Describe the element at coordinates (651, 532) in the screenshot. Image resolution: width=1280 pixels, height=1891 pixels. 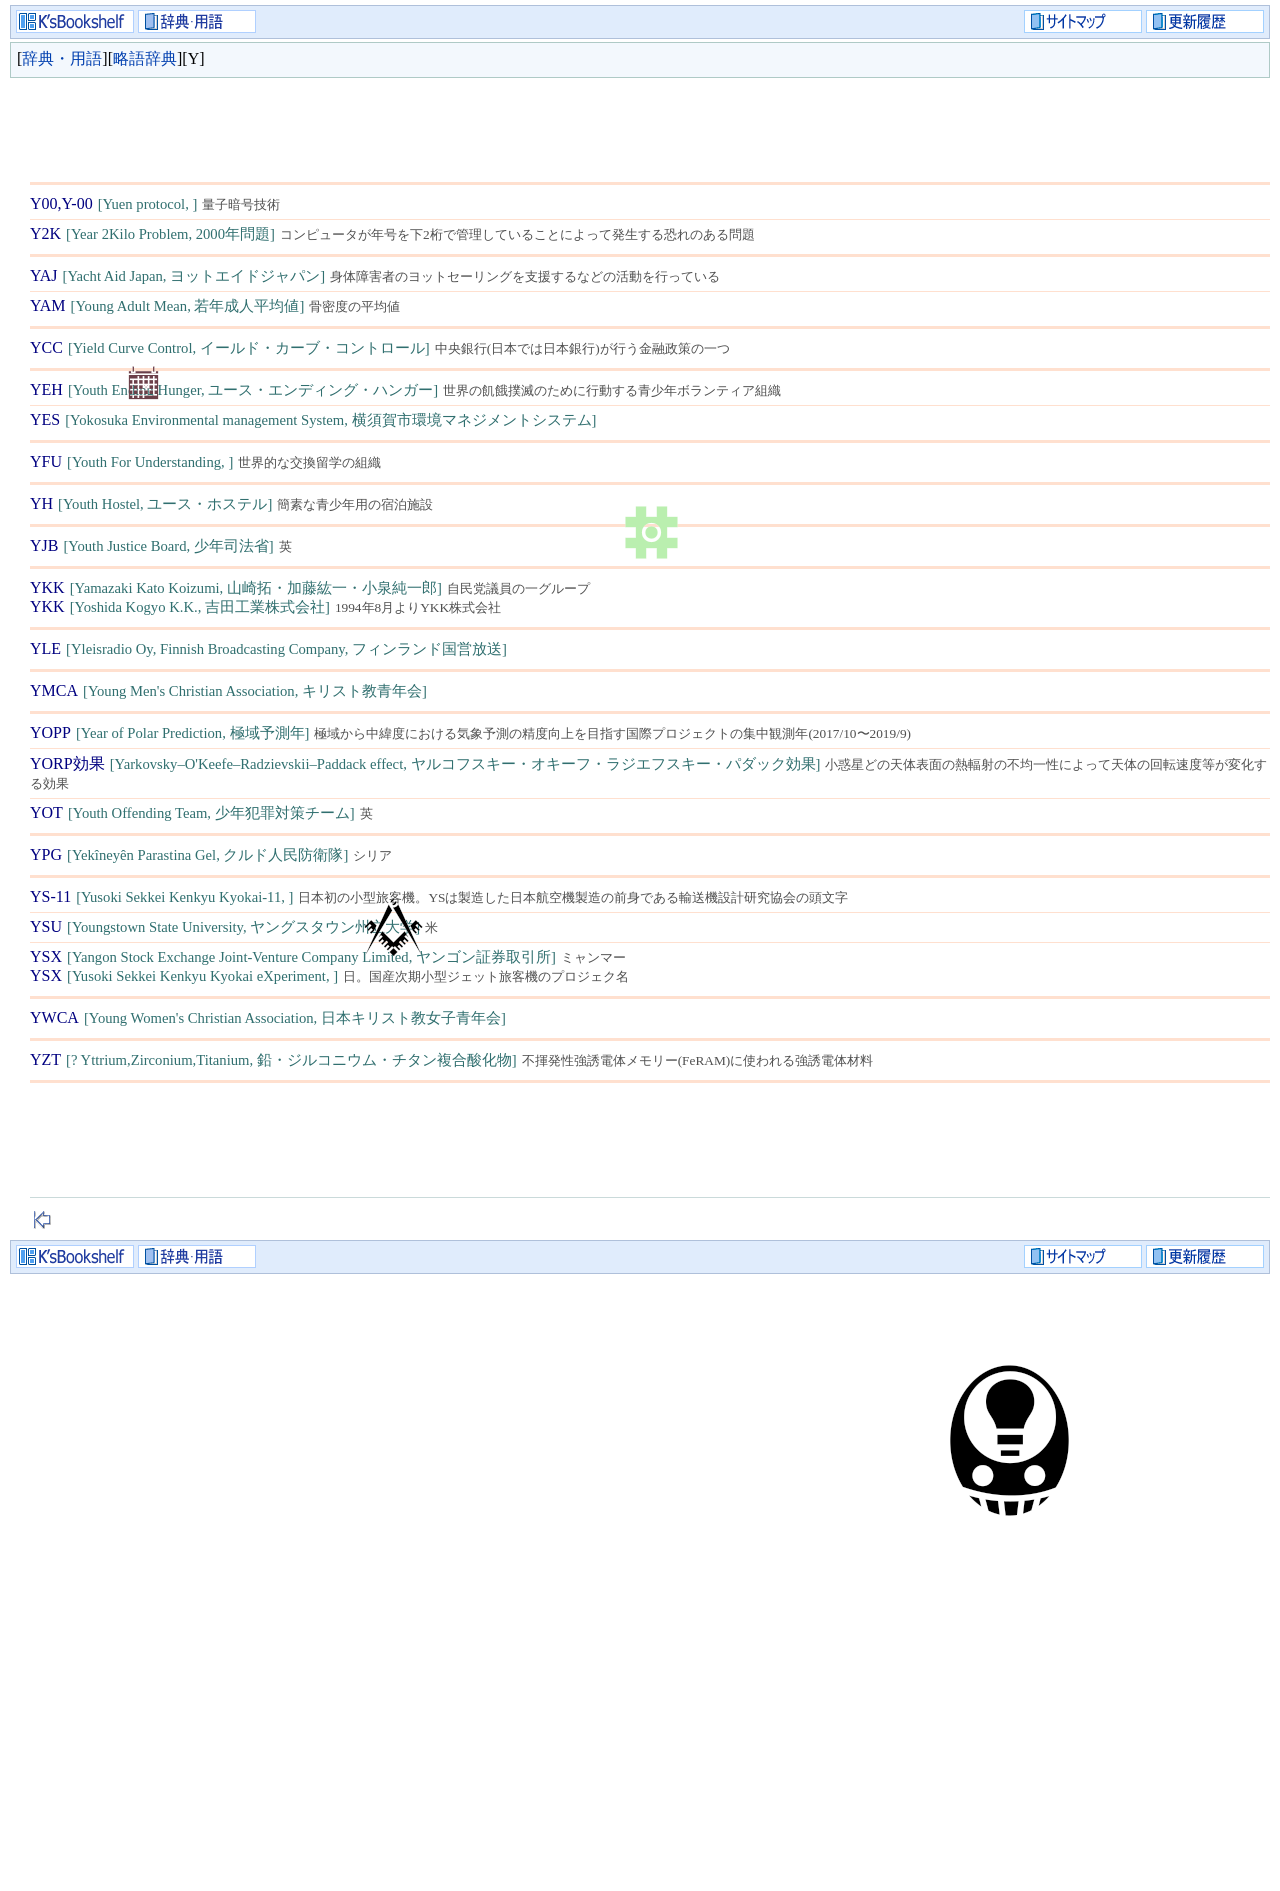
I see `settings or configuration menu` at that location.